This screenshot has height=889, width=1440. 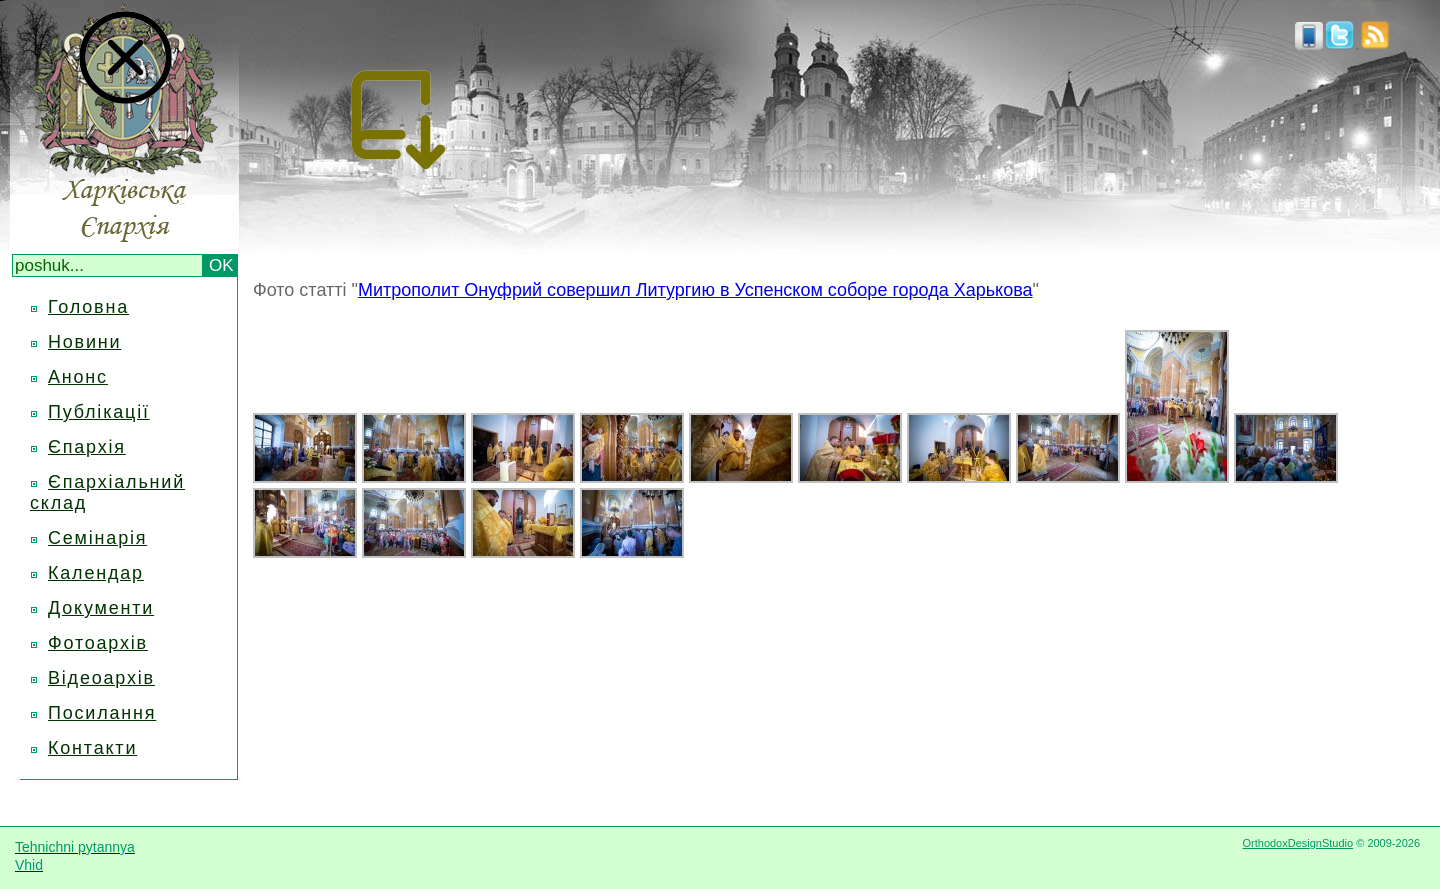 What do you see at coordinates (396, 115) in the screenshot?
I see `download an ebook or publication` at bounding box center [396, 115].